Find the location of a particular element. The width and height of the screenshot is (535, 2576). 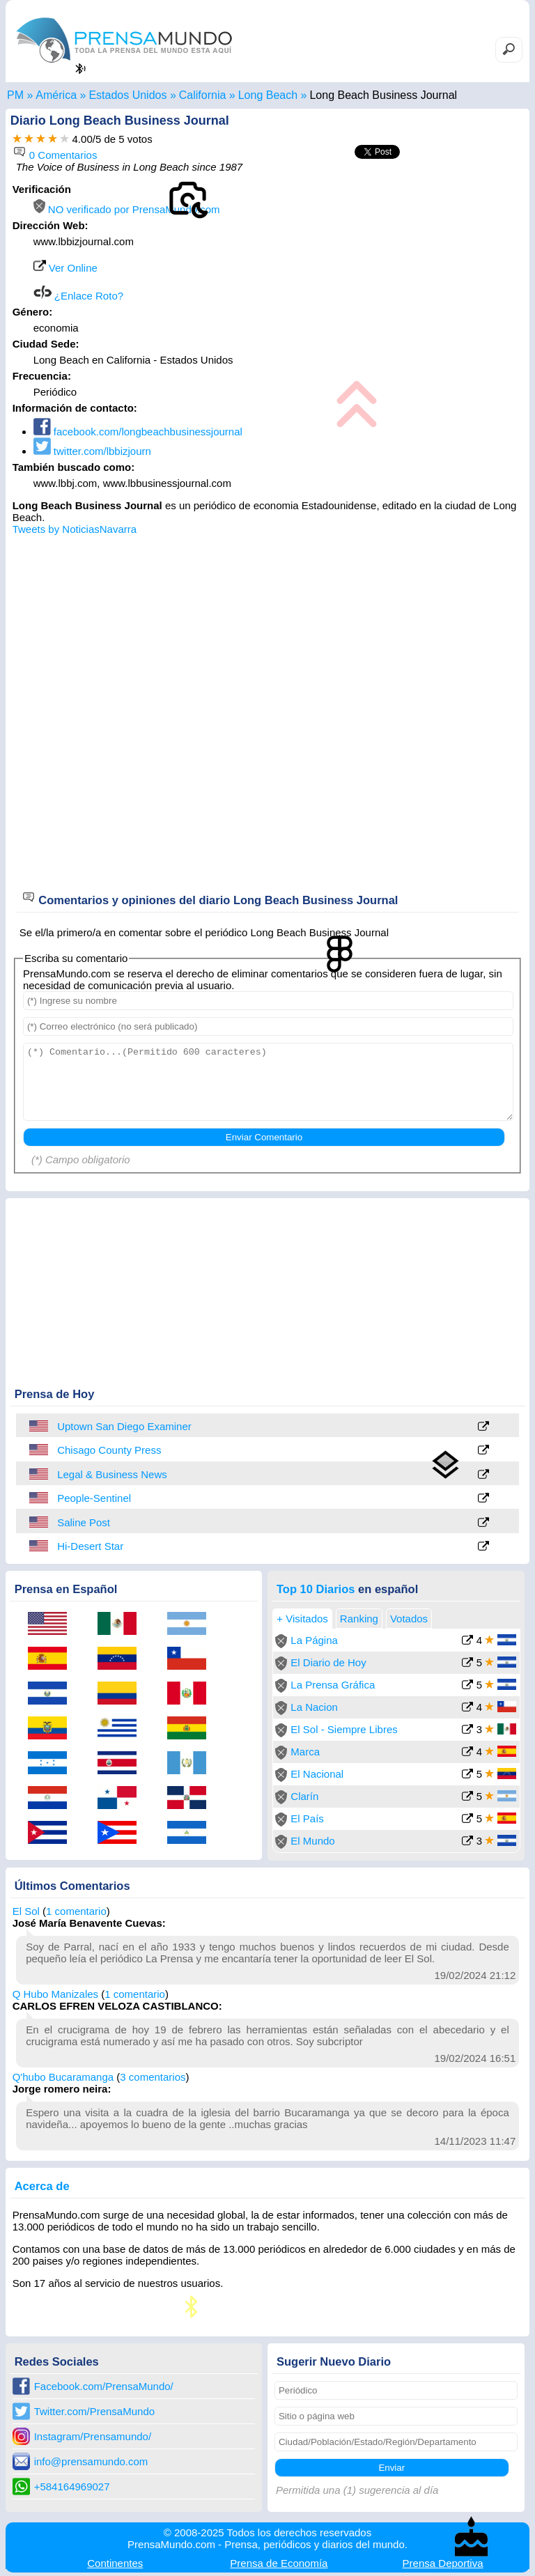

open figma design tool is located at coordinates (339, 953).